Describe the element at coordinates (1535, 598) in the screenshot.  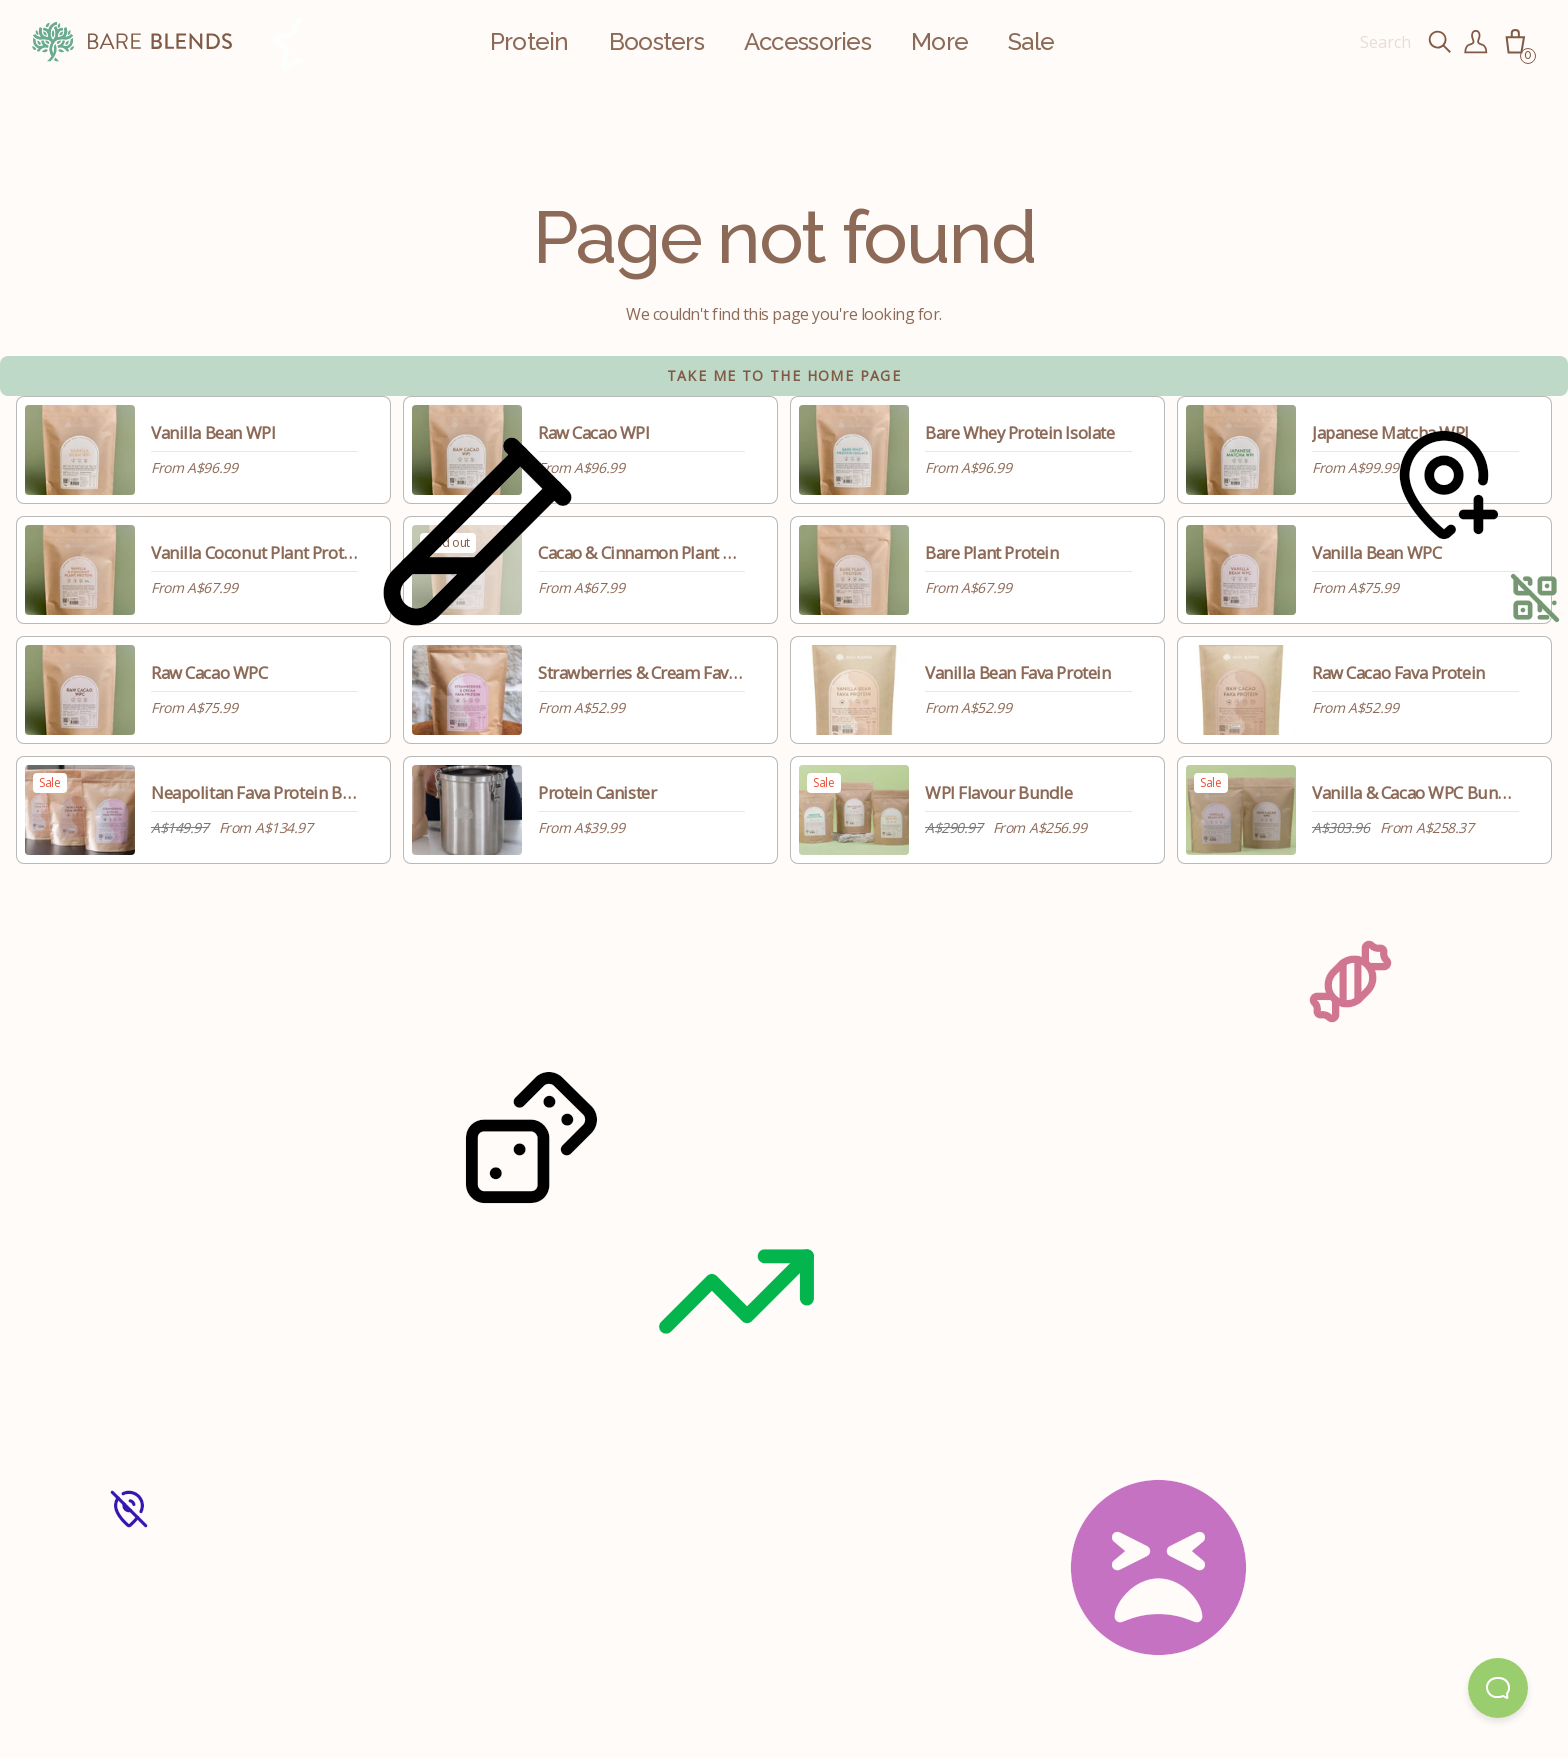
I see `QR code scanning is disabled` at that location.